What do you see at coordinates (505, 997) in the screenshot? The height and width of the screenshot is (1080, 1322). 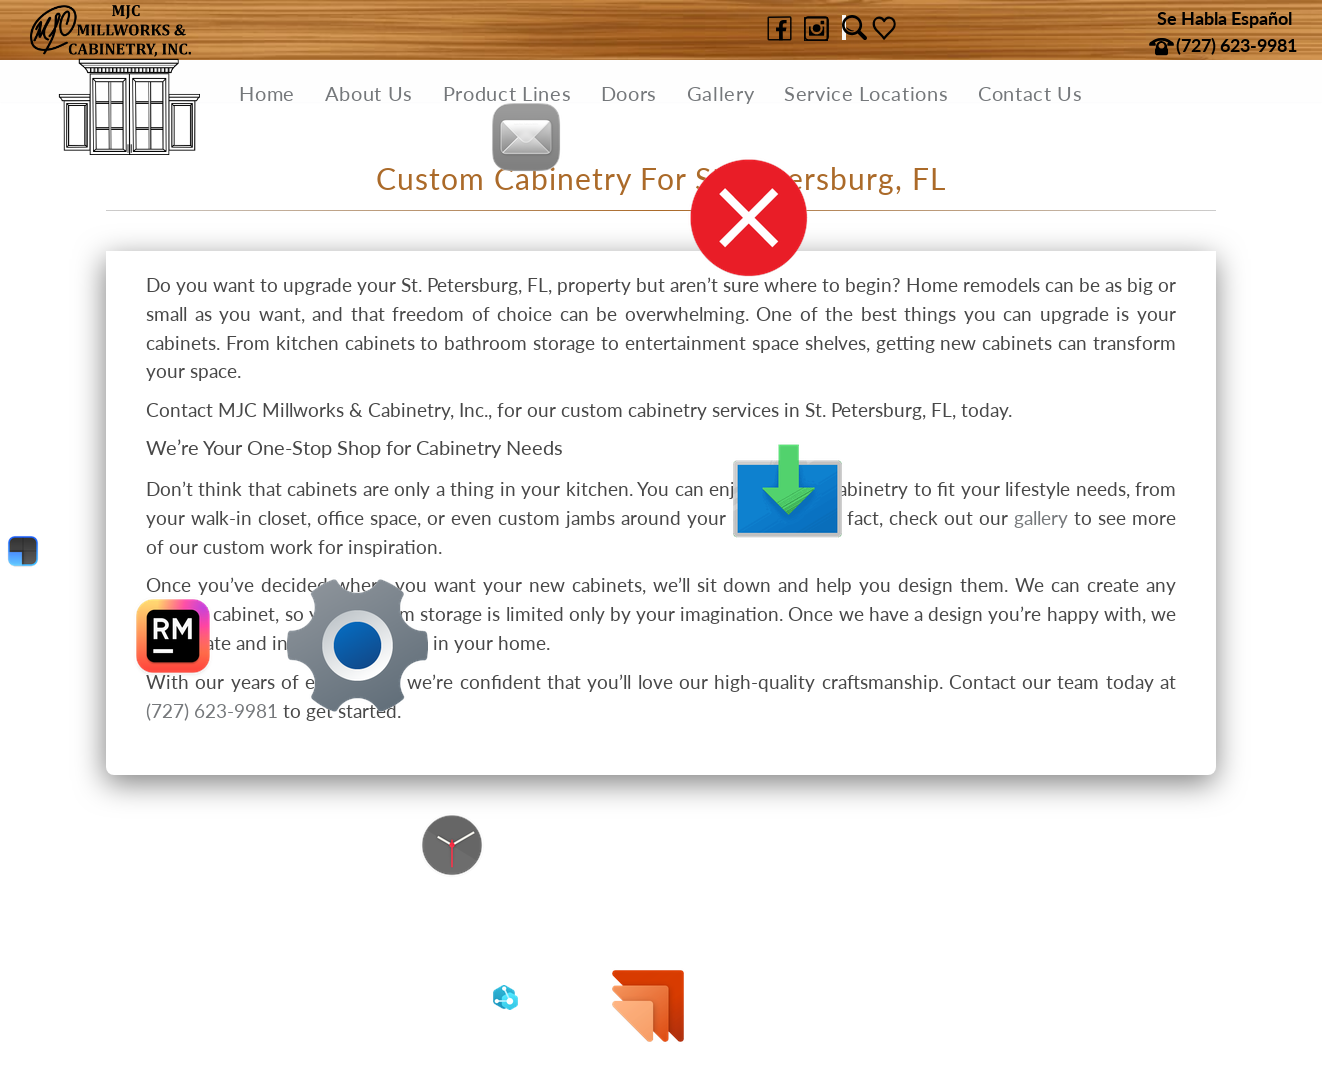 I see `open the twins app for managing paired or linked items` at bounding box center [505, 997].